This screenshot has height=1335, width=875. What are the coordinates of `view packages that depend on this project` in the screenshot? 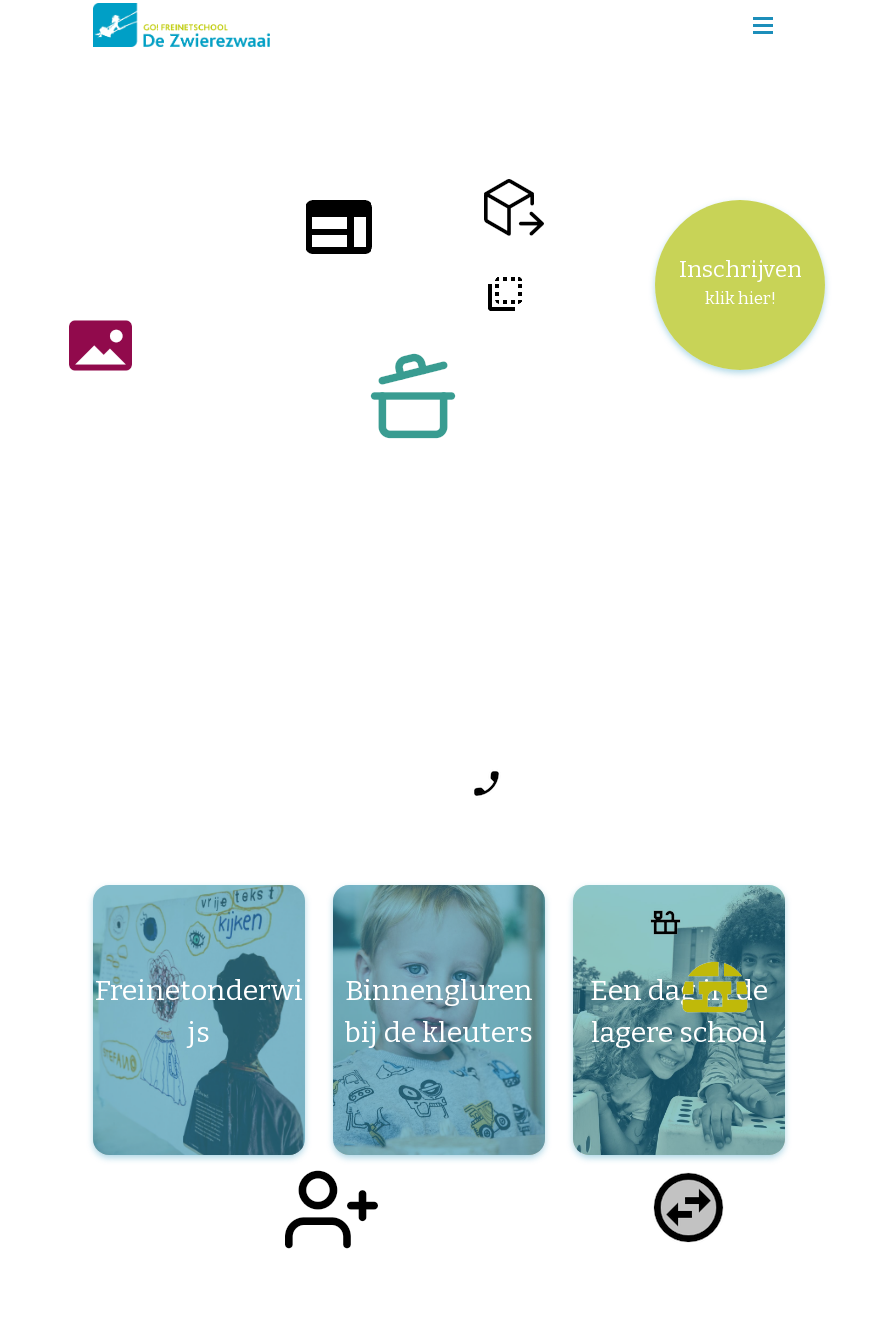 It's located at (514, 208).